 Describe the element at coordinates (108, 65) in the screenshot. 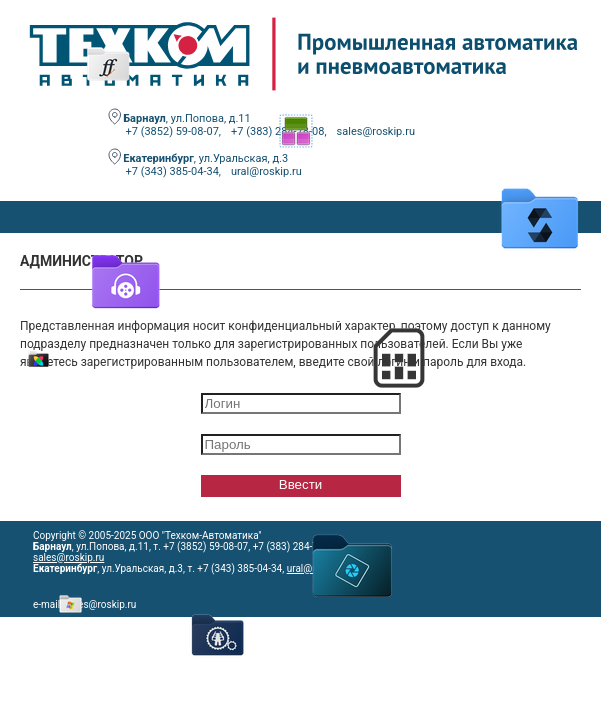

I see `open fontforge project files folder` at that location.